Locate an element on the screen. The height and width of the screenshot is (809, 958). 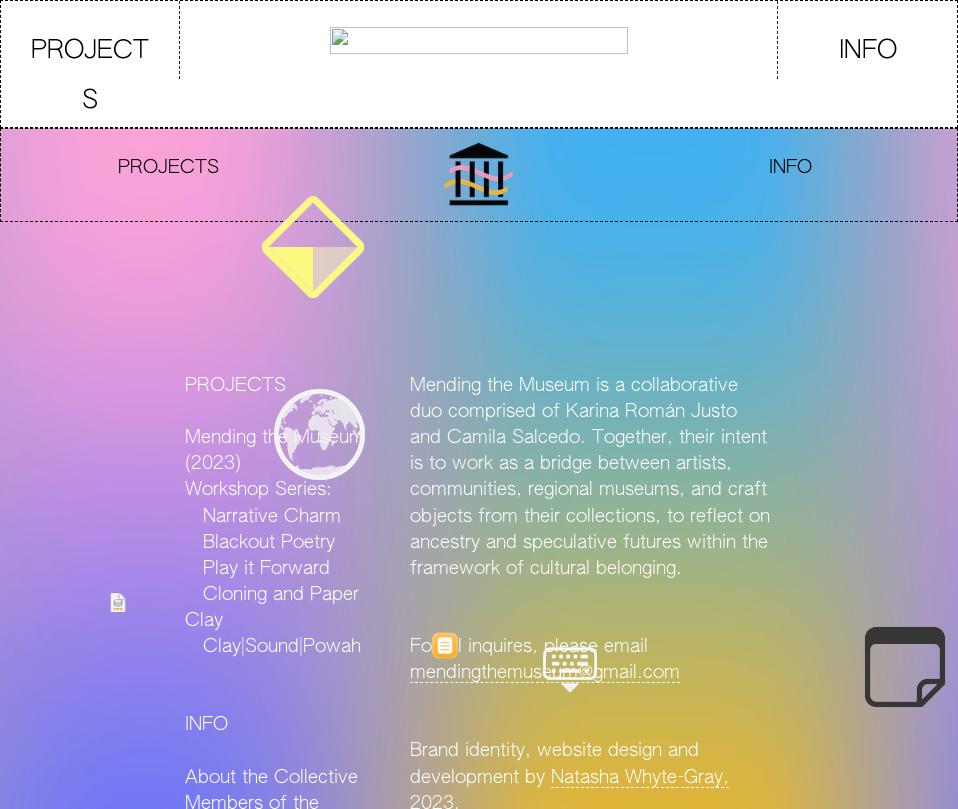
access desklet preferences and settings is located at coordinates (445, 646).